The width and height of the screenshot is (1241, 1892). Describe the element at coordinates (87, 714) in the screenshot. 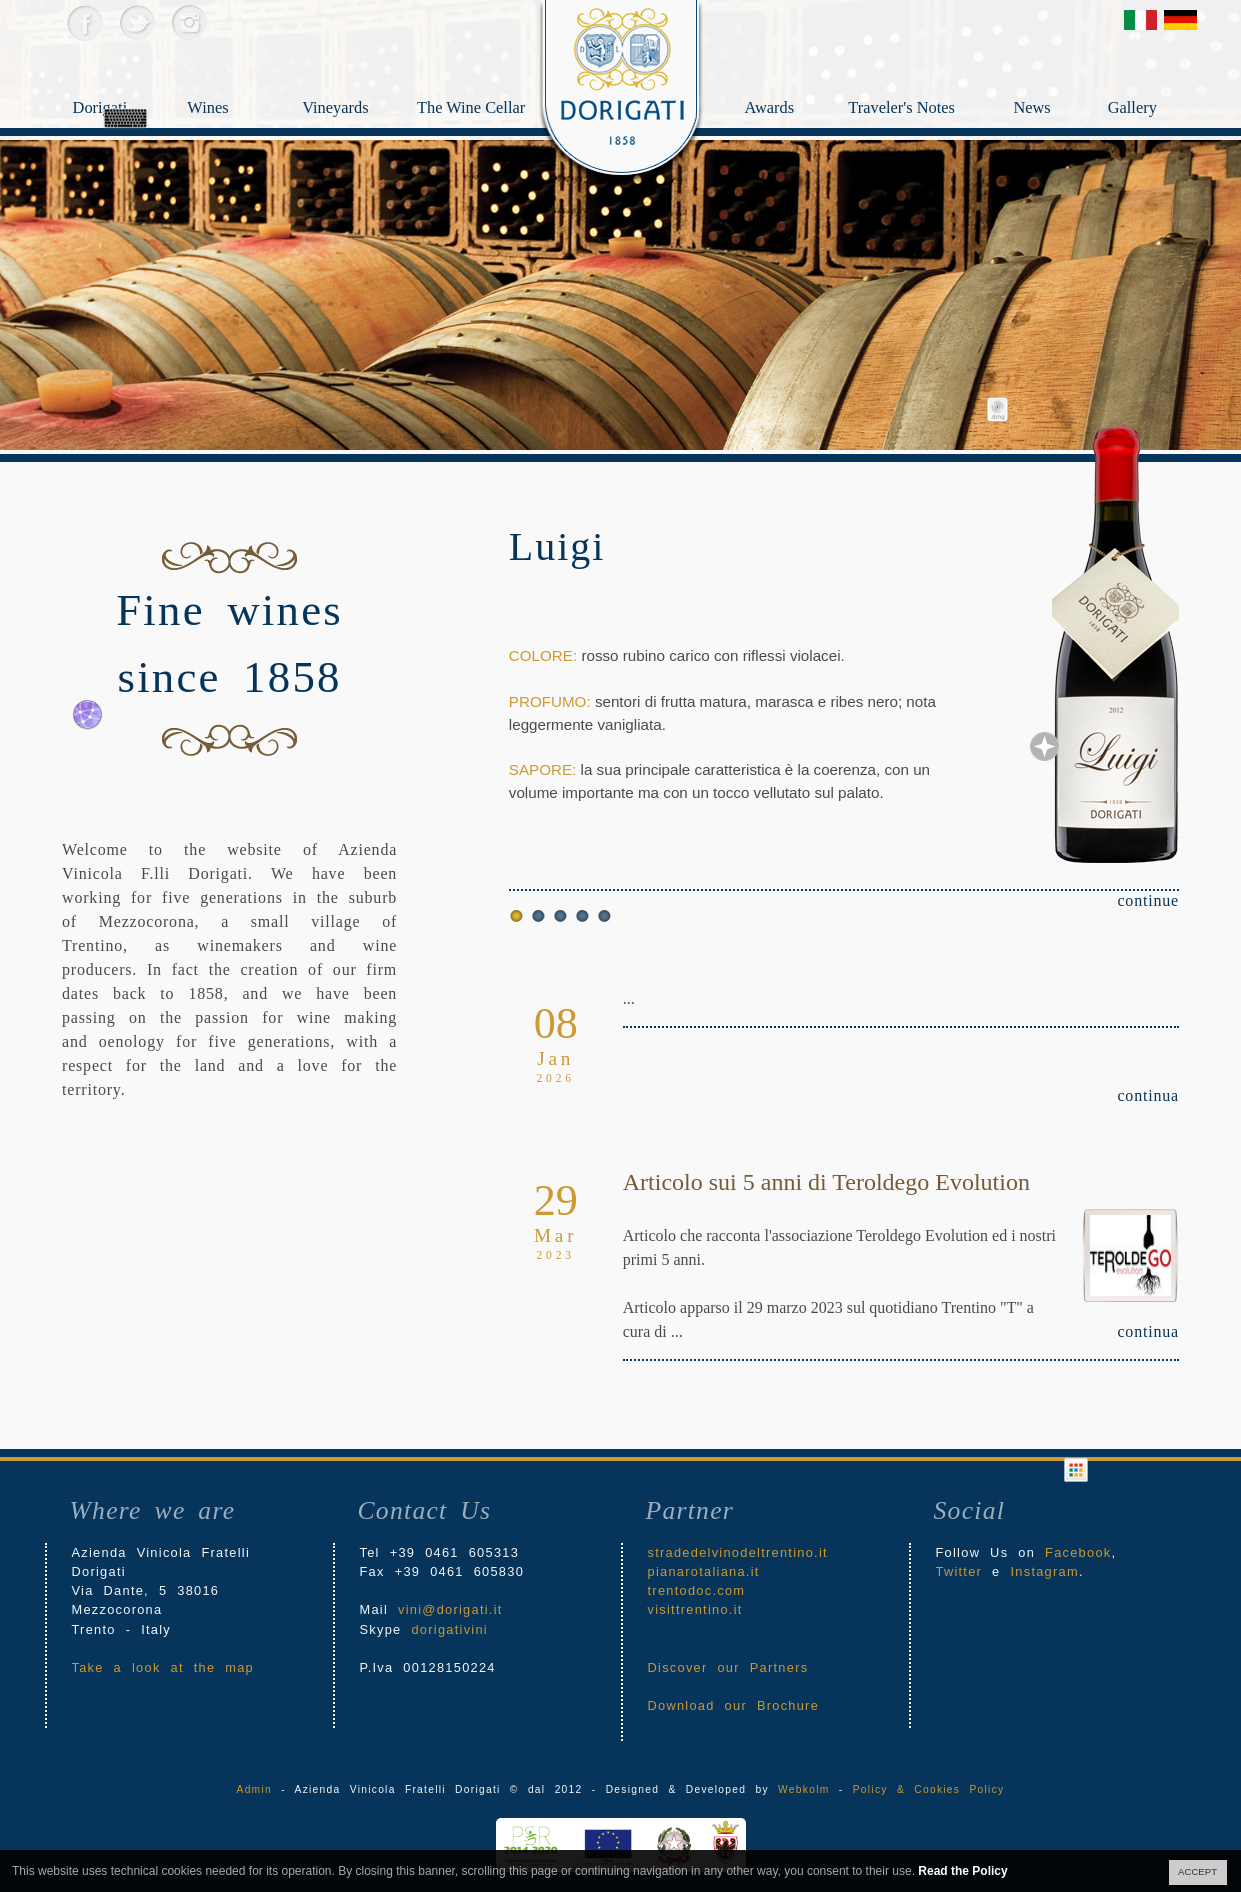

I see `access network settings and preferences` at that location.